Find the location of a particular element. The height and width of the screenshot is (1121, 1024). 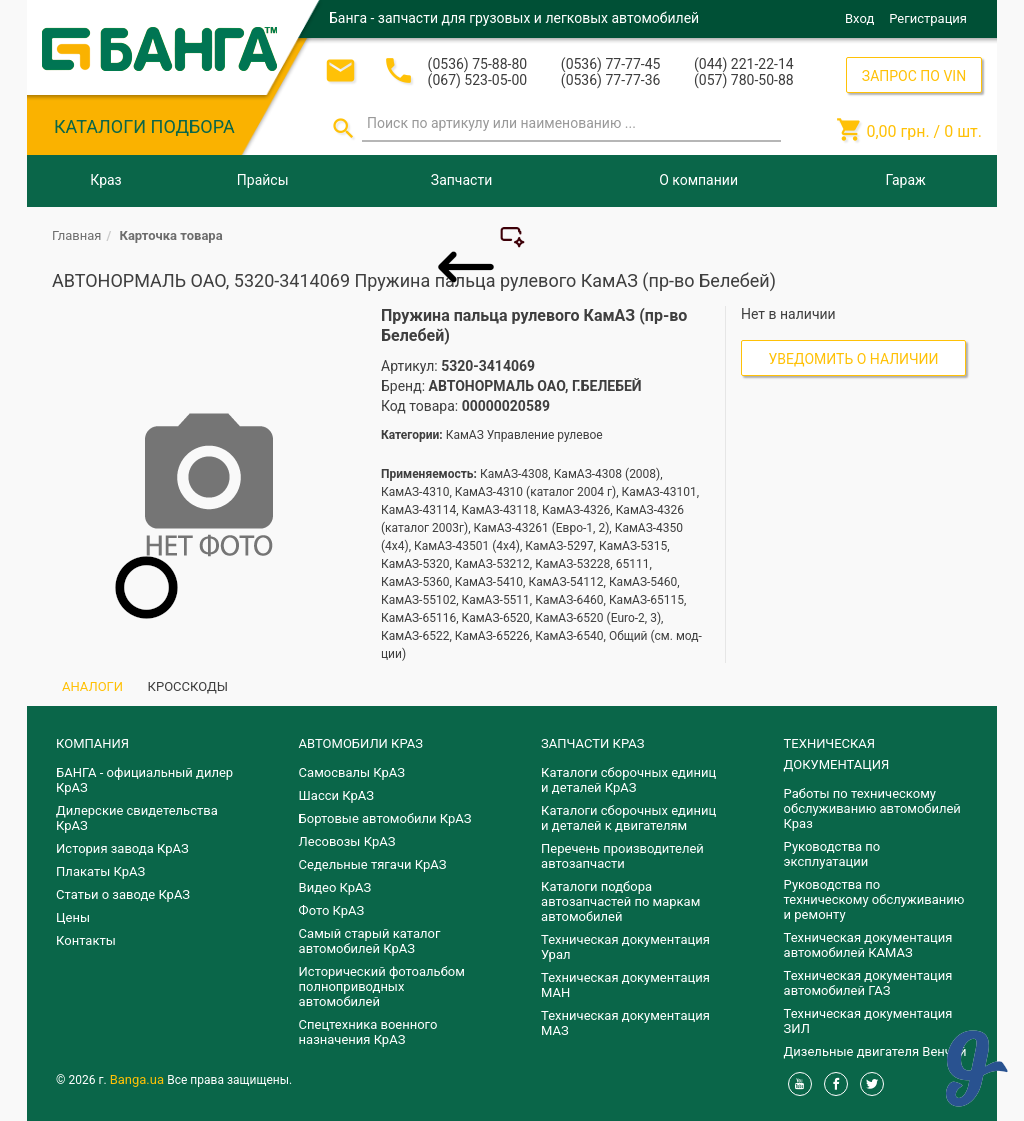

represents an empty or unselected state is located at coordinates (146, 587).